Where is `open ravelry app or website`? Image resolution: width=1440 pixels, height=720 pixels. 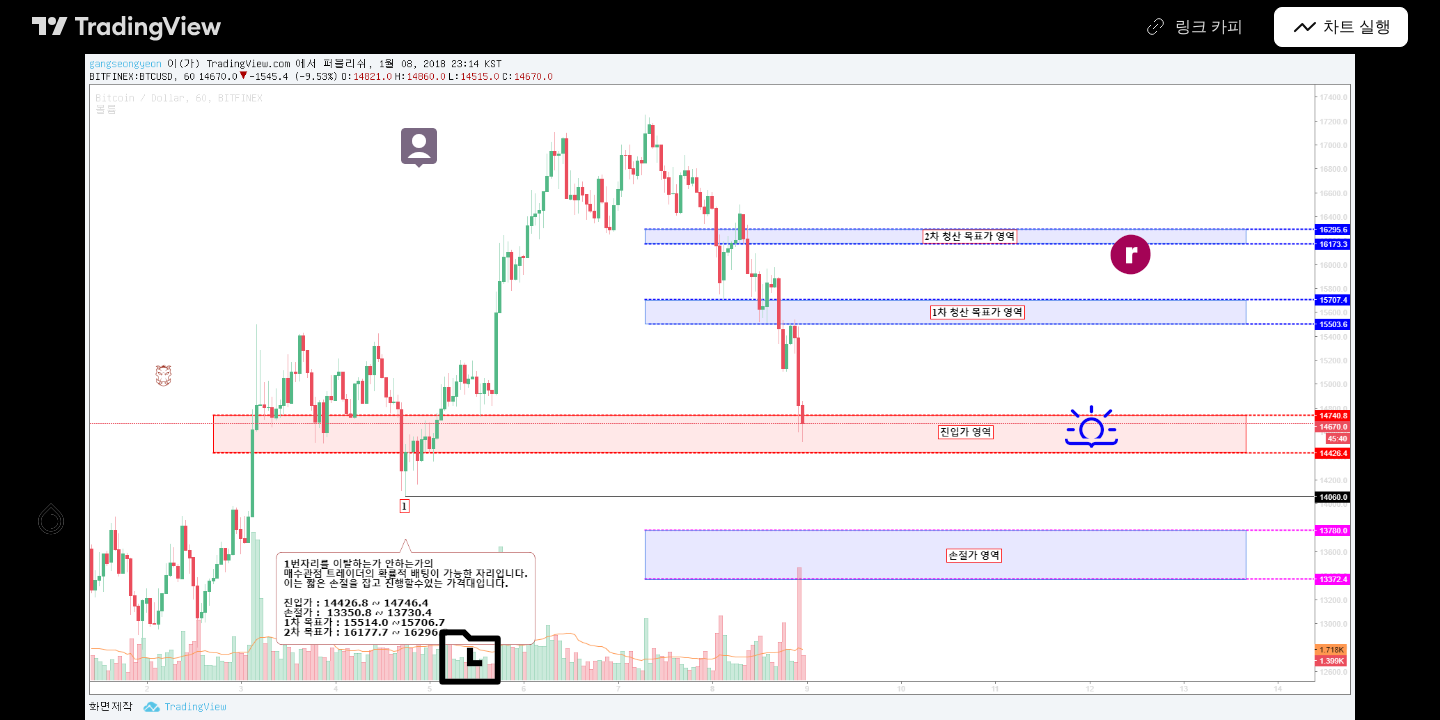
open ravelry app or website is located at coordinates (1130, 254).